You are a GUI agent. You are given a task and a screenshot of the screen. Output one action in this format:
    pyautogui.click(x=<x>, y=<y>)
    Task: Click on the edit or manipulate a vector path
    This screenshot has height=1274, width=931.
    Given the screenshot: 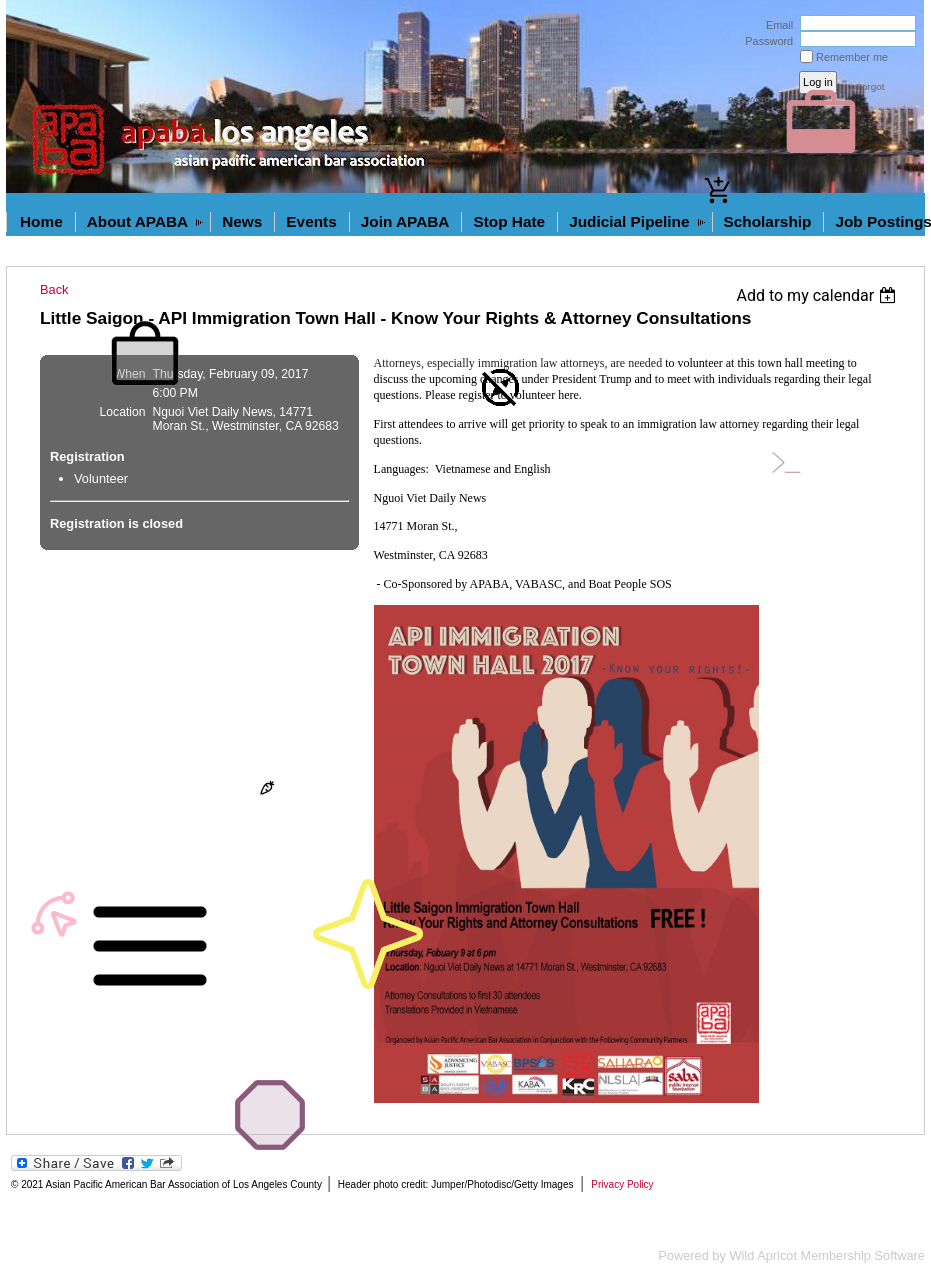 What is the action you would take?
    pyautogui.click(x=53, y=913)
    